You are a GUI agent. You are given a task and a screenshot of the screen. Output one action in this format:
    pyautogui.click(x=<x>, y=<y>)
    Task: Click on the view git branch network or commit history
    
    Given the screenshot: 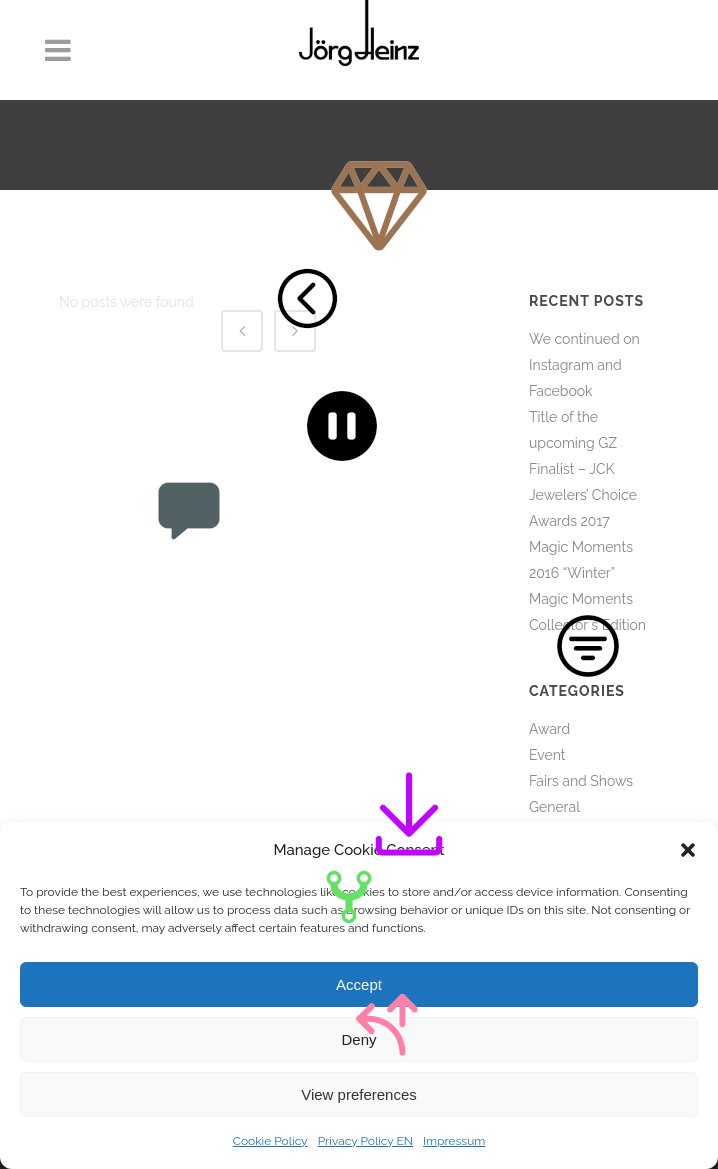 What is the action you would take?
    pyautogui.click(x=349, y=897)
    